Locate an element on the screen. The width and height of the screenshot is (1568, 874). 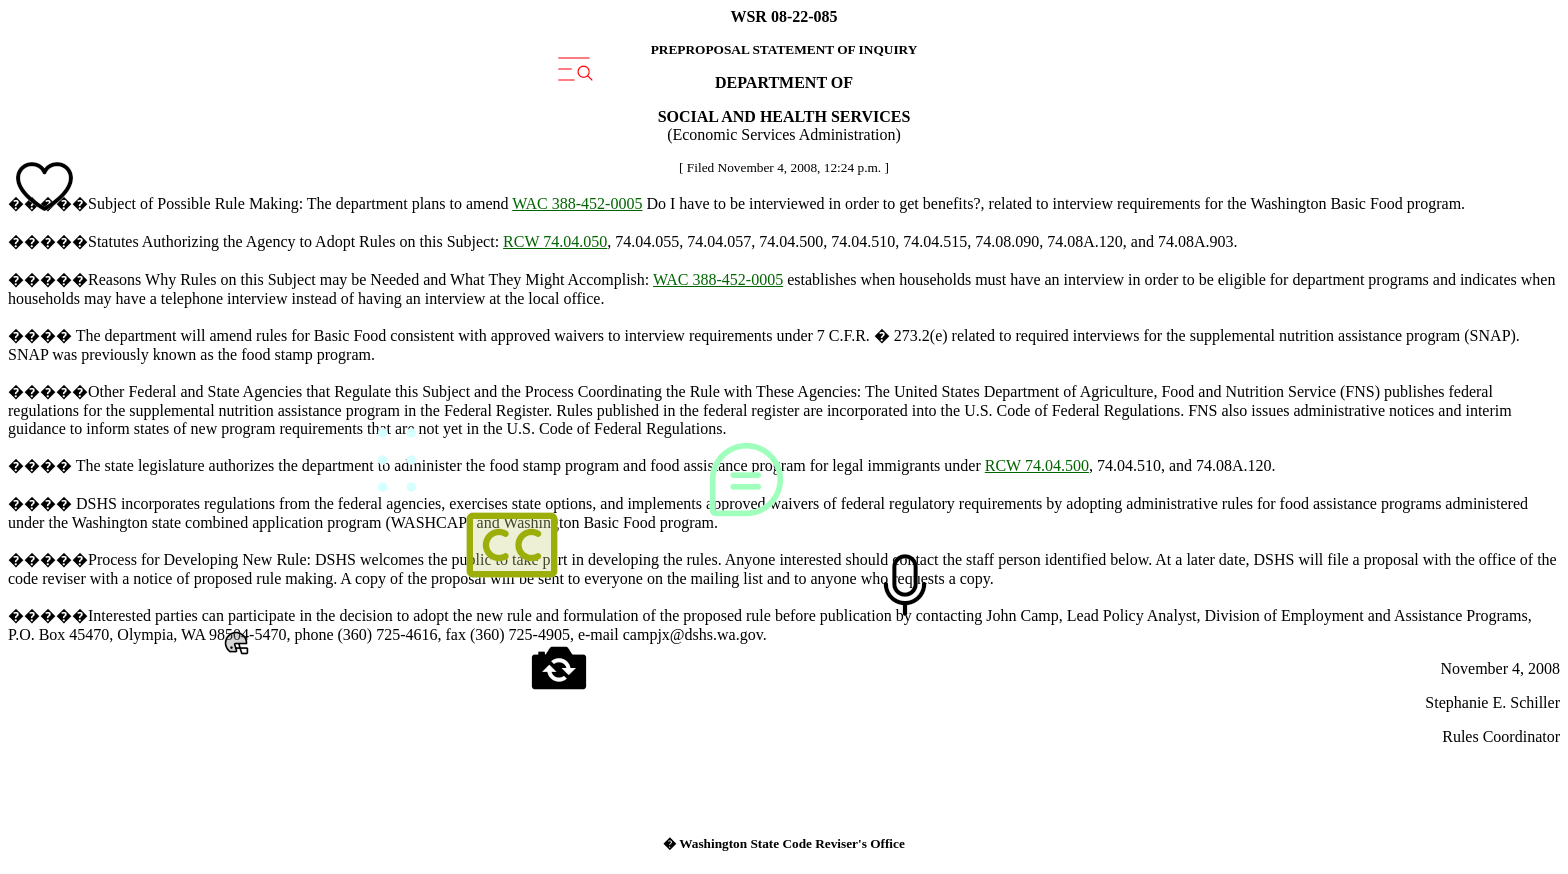
enable closed captions for video content is located at coordinates (512, 545).